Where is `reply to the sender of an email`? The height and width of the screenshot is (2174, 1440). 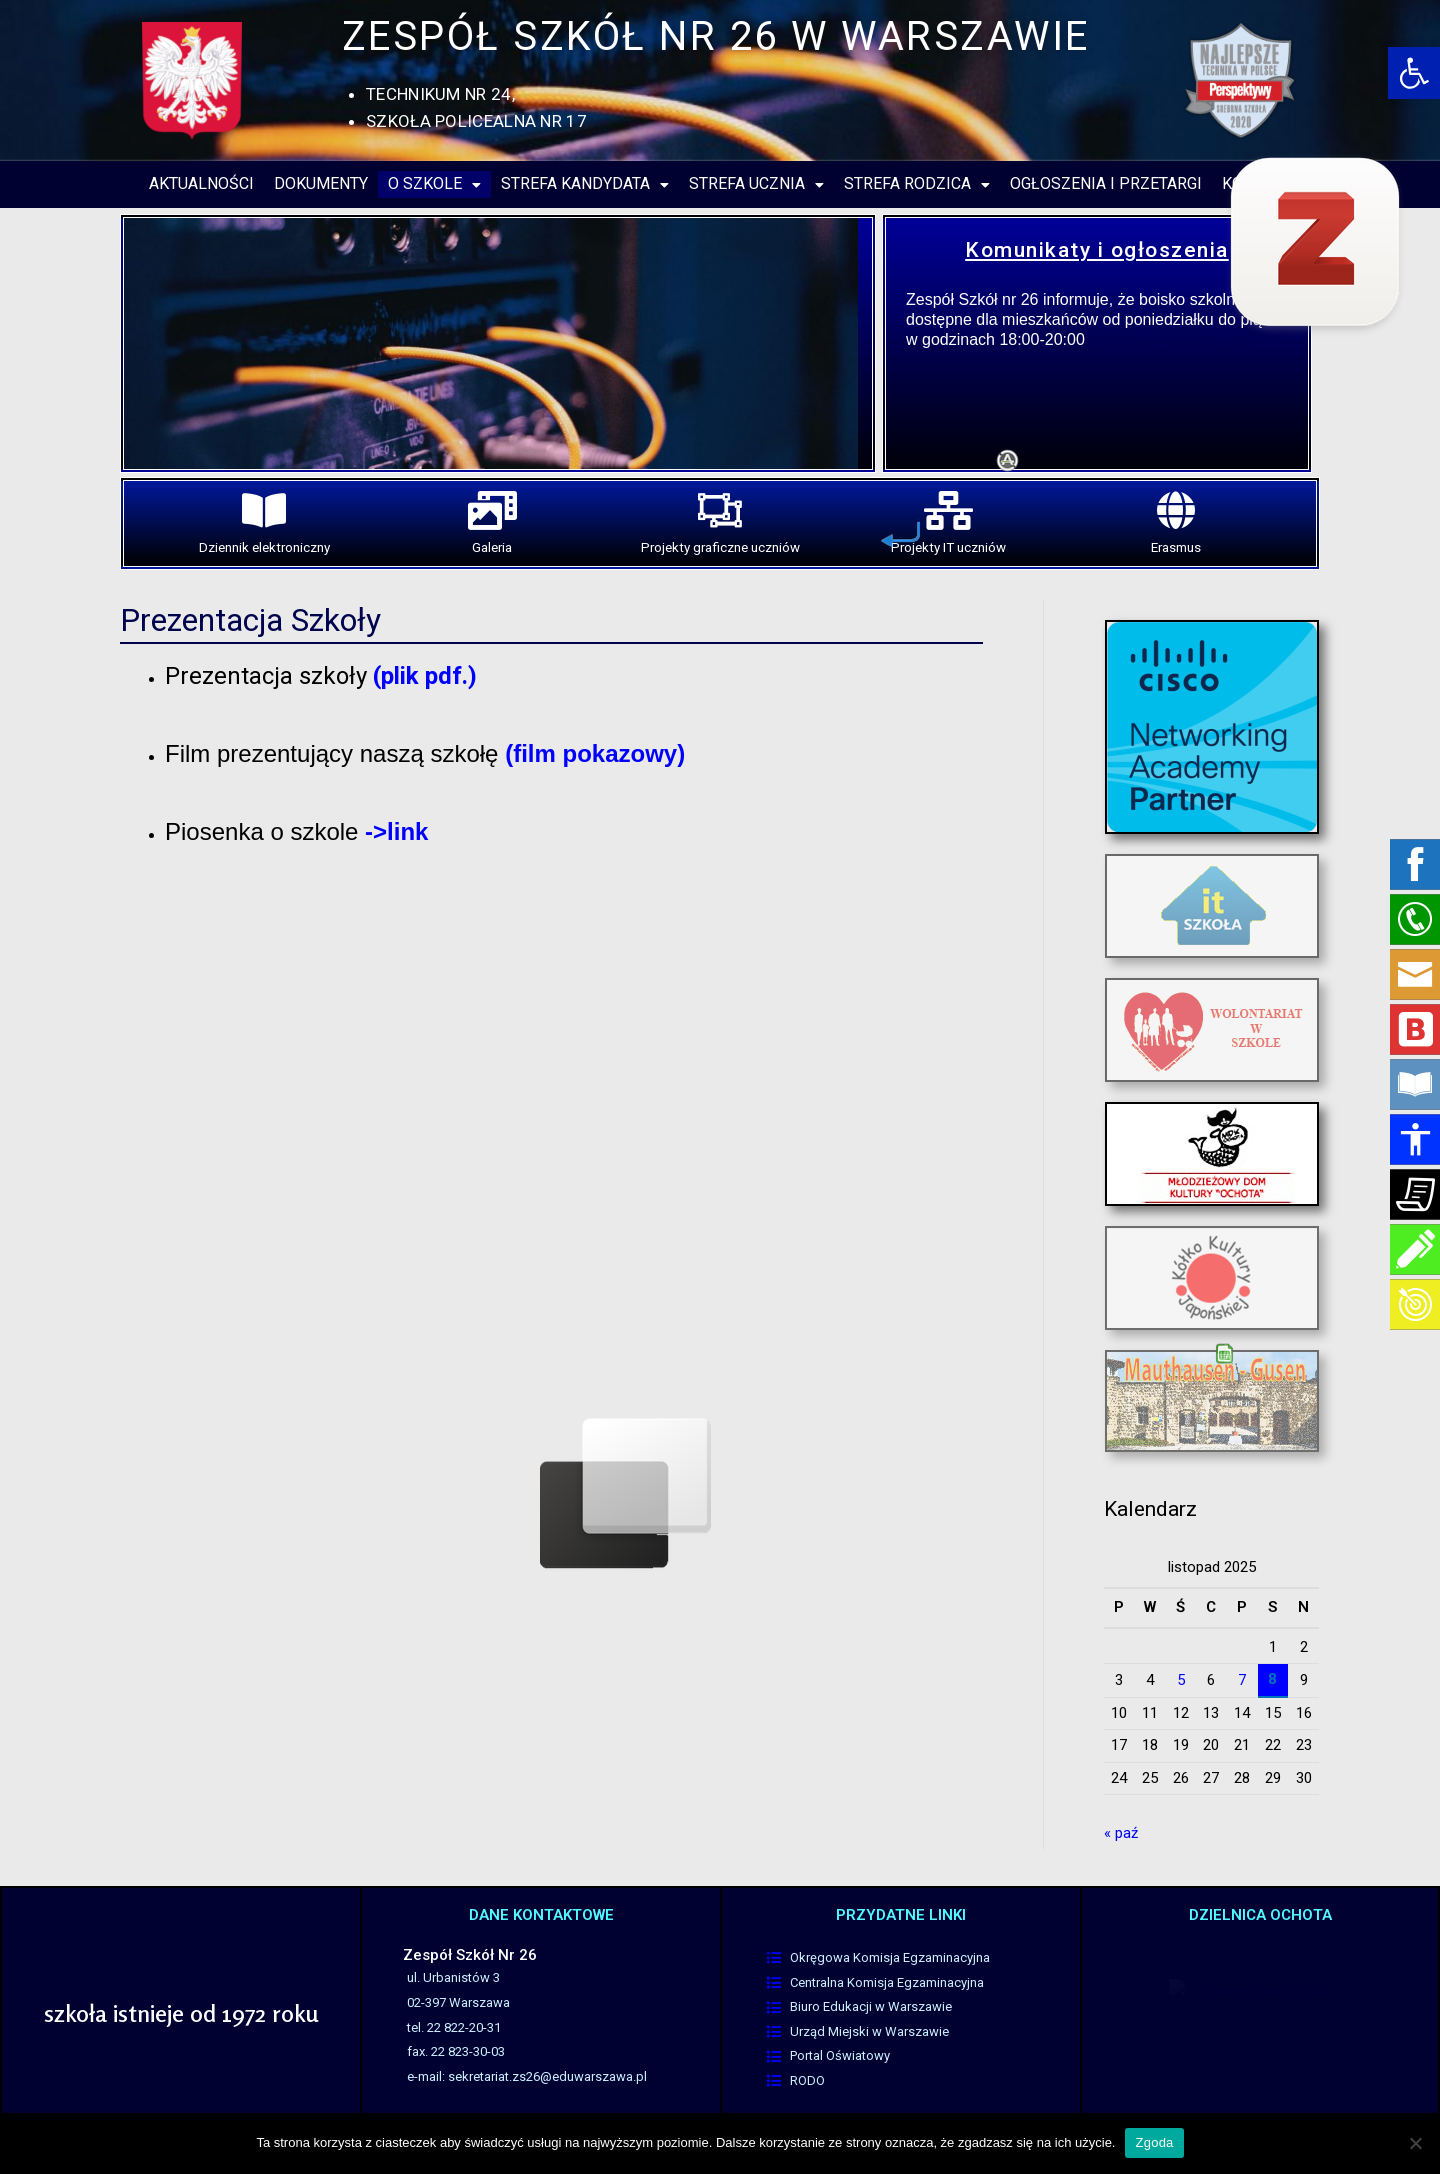
reply to the sender of an email is located at coordinates (900, 532).